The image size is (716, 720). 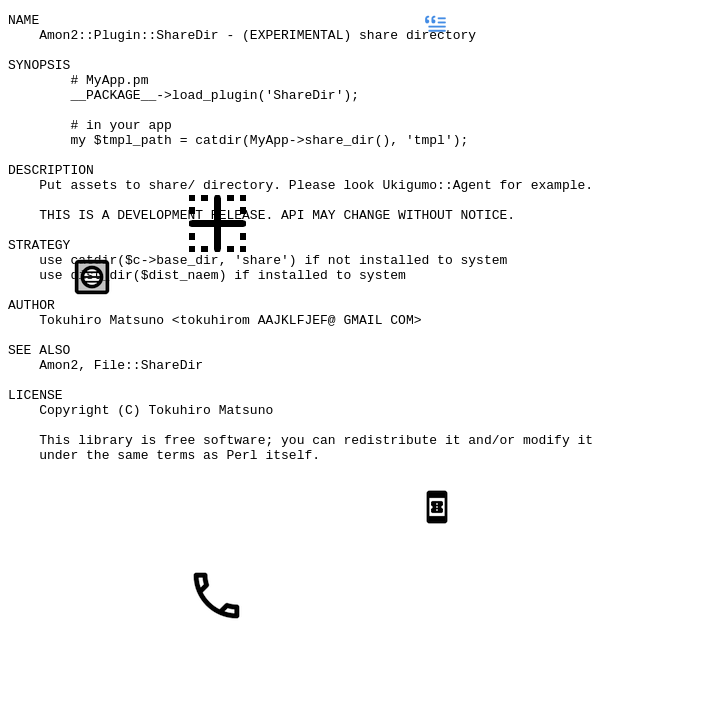 What do you see at coordinates (216, 595) in the screenshot?
I see `make a phone call` at bounding box center [216, 595].